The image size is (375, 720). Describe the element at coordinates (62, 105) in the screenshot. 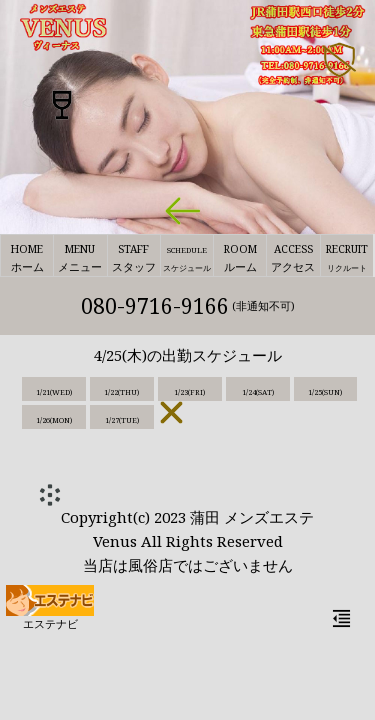

I see `find nearby wine bars or restaurants` at that location.